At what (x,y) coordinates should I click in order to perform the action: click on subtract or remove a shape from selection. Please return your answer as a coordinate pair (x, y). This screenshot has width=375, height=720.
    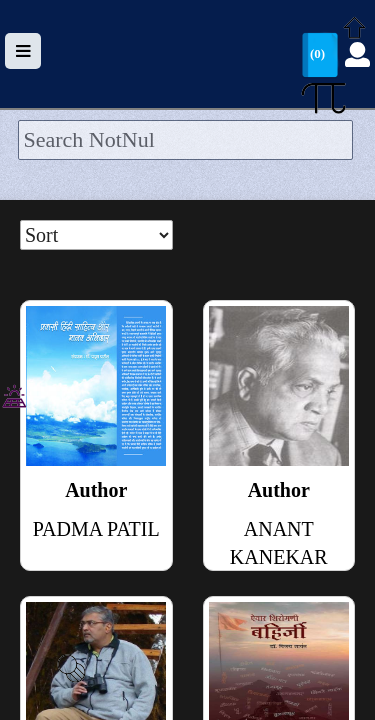
    Looking at the image, I should click on (71, 668).